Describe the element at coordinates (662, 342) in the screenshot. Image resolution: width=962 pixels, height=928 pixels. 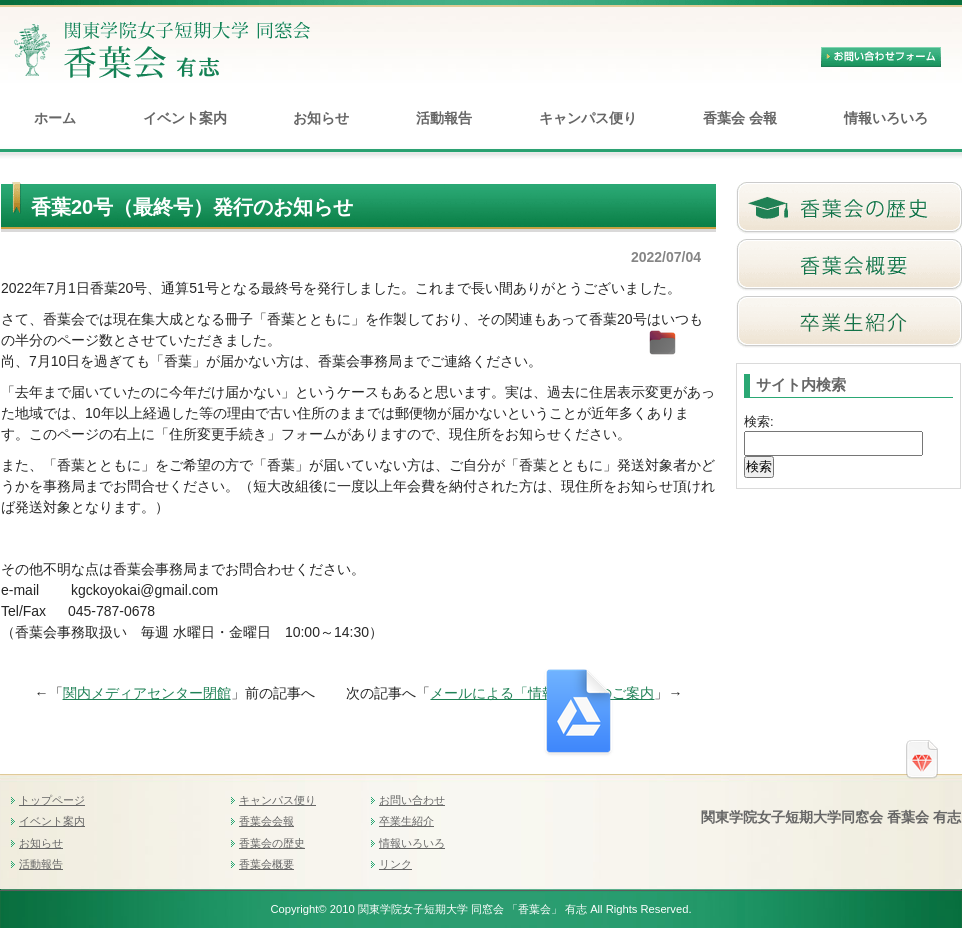
I see `open folder containing files or documents` at that location.